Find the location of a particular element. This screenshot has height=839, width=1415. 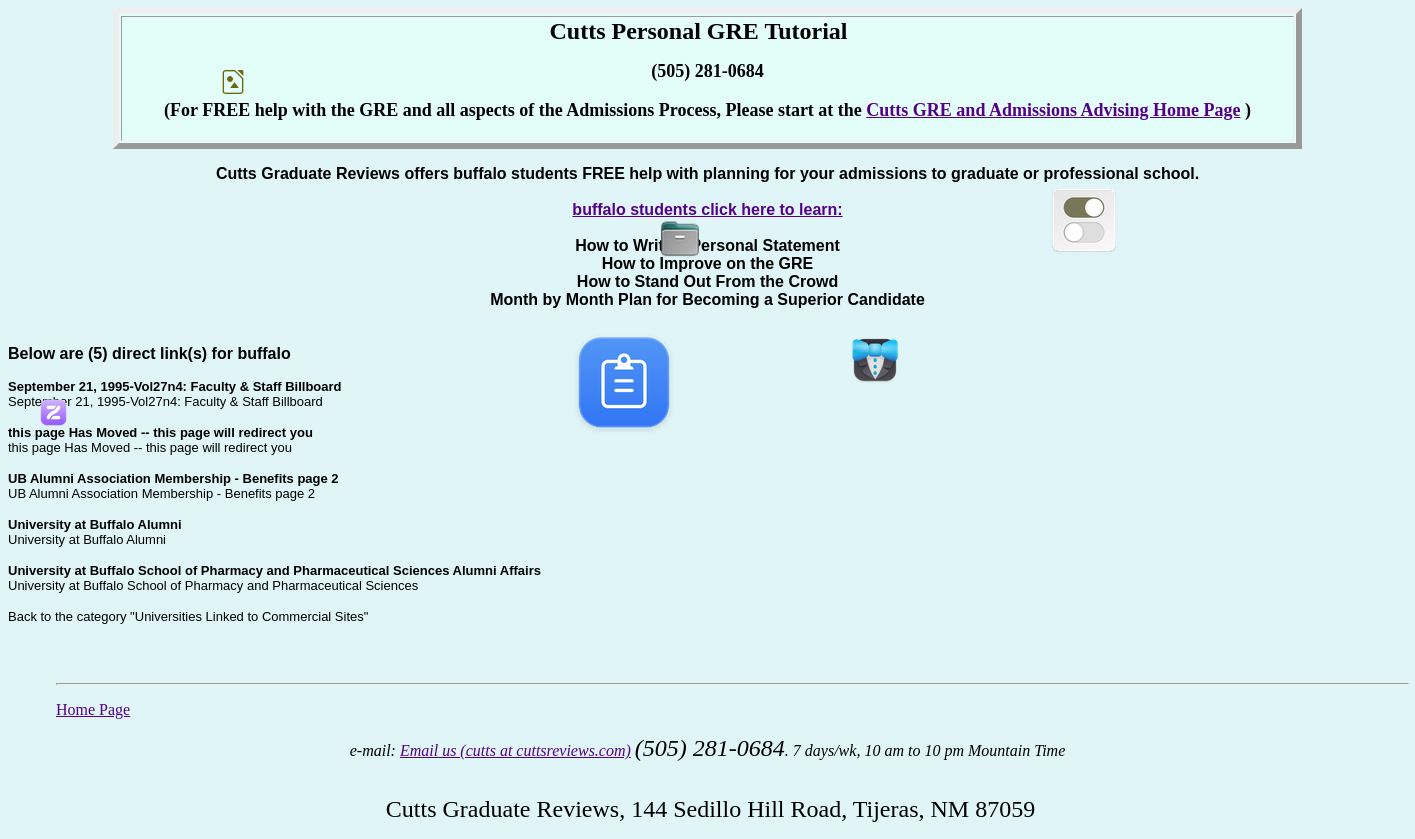

open system settings or preferences is located at coordinates (1084, 220).